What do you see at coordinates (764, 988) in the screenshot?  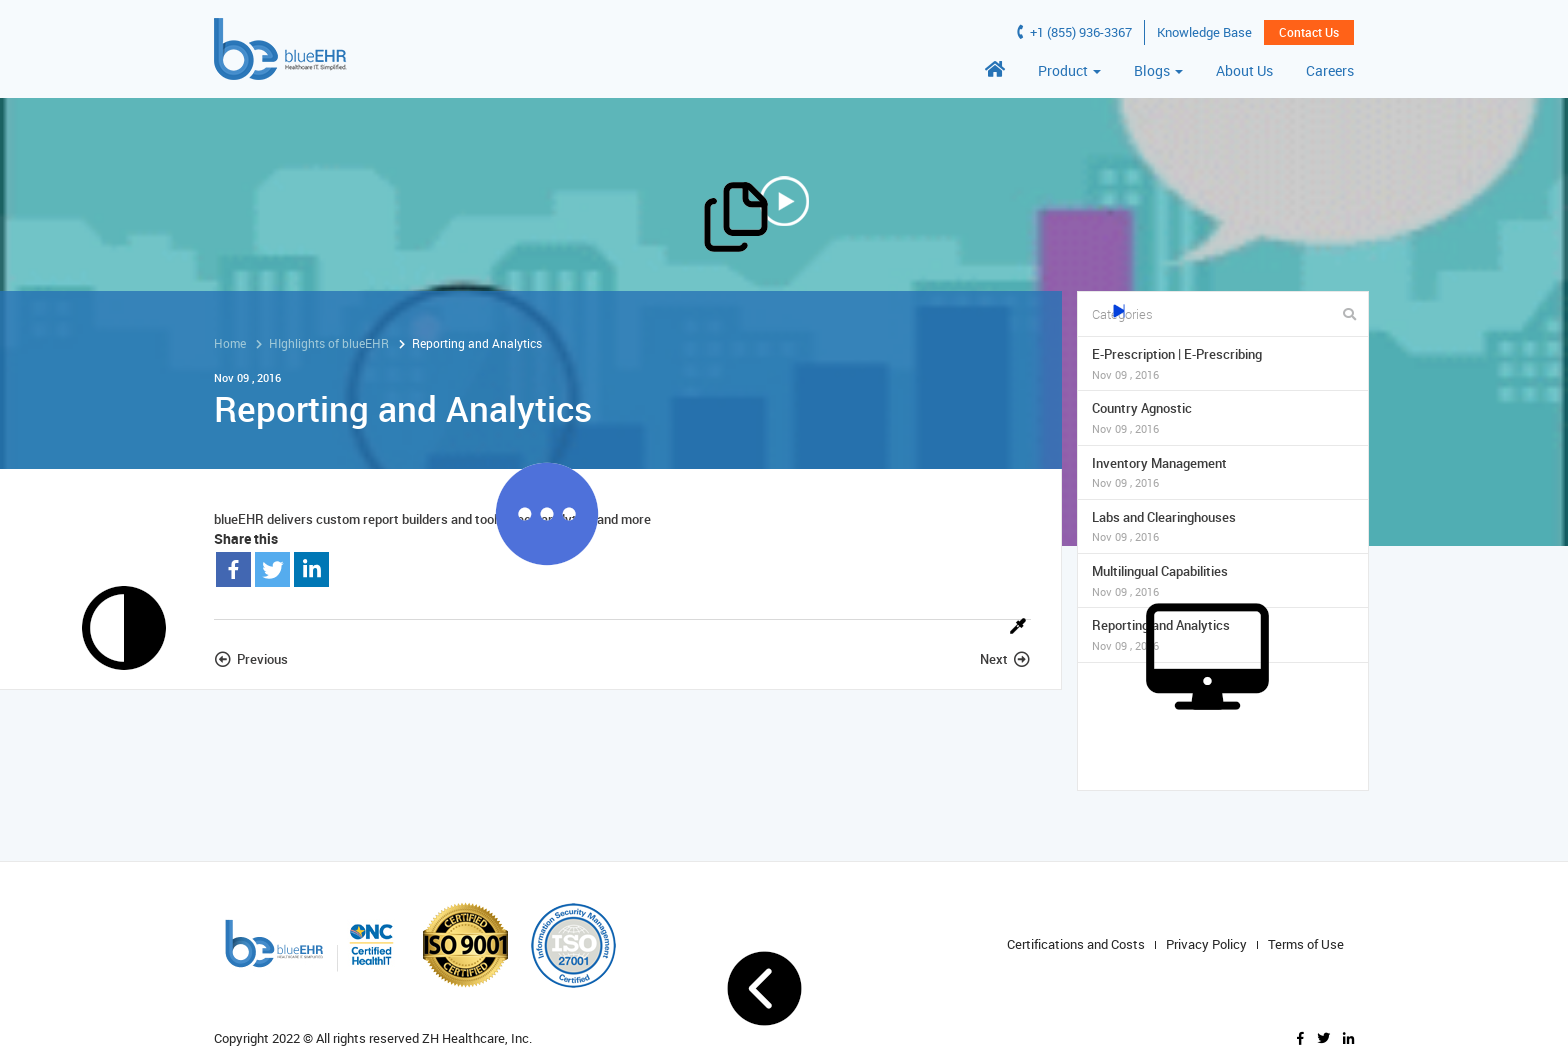 I see `go back to the previous screen` at bounding box center [764, 988].